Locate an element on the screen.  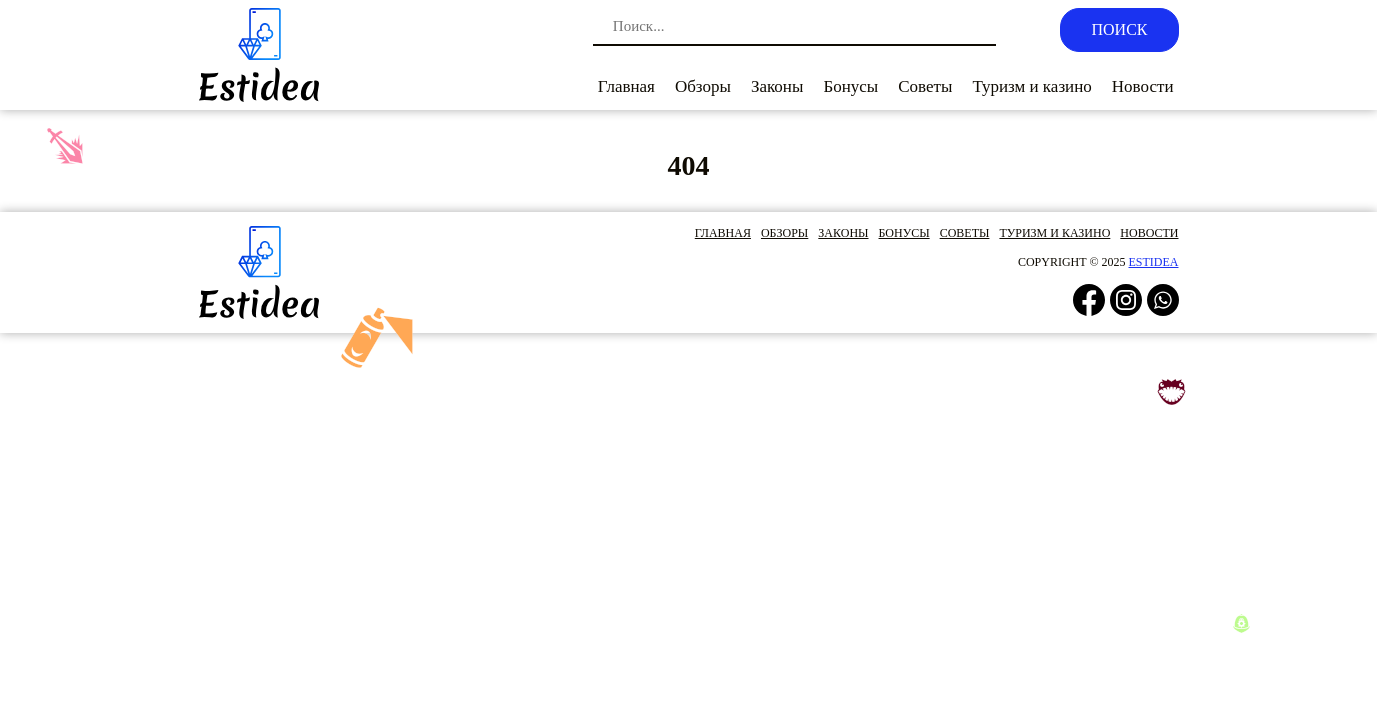
creature or monster enemy type indicator is located at coordinates (1171, 391).